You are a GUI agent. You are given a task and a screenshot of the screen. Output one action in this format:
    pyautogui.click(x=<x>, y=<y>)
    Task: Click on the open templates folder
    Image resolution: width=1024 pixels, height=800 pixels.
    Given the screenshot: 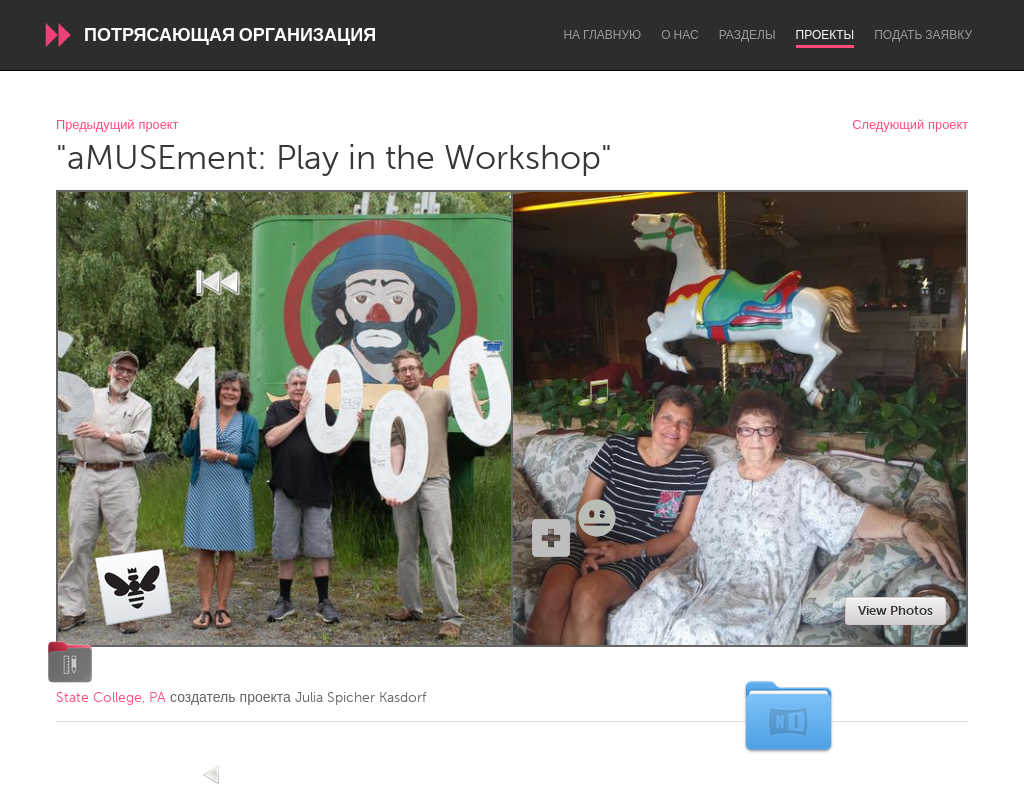 What is the action you would take?
    pyautogui.click(x=70, y=662)
    